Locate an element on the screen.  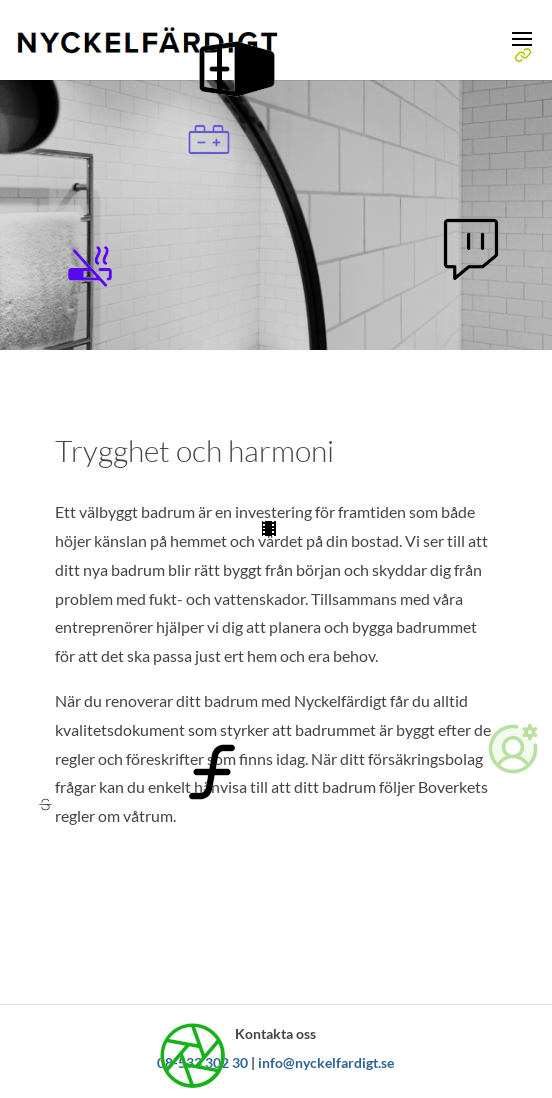
check vehicle battery status is located at coordinates (209, 141).